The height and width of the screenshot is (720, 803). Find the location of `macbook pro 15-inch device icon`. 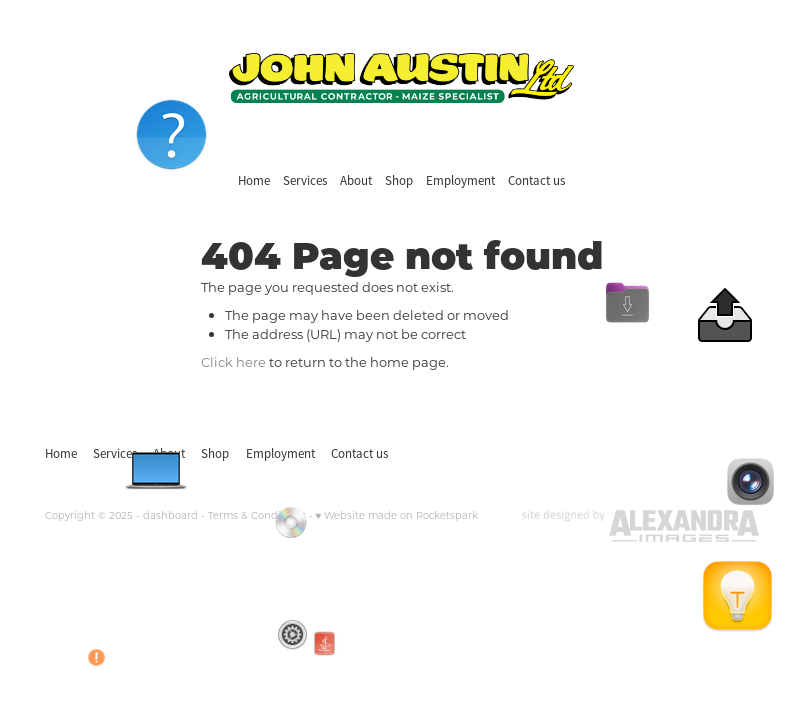

macbook pro 15-inch device icon is located at coordinates (156, 468).